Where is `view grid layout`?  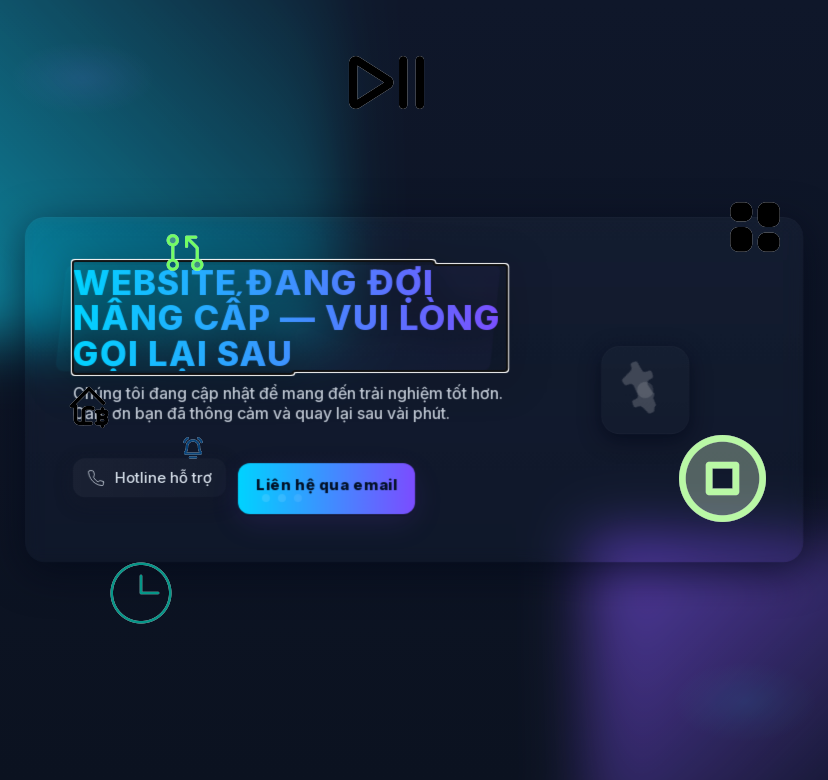
view grid layout is located at coordinates (755, 227).